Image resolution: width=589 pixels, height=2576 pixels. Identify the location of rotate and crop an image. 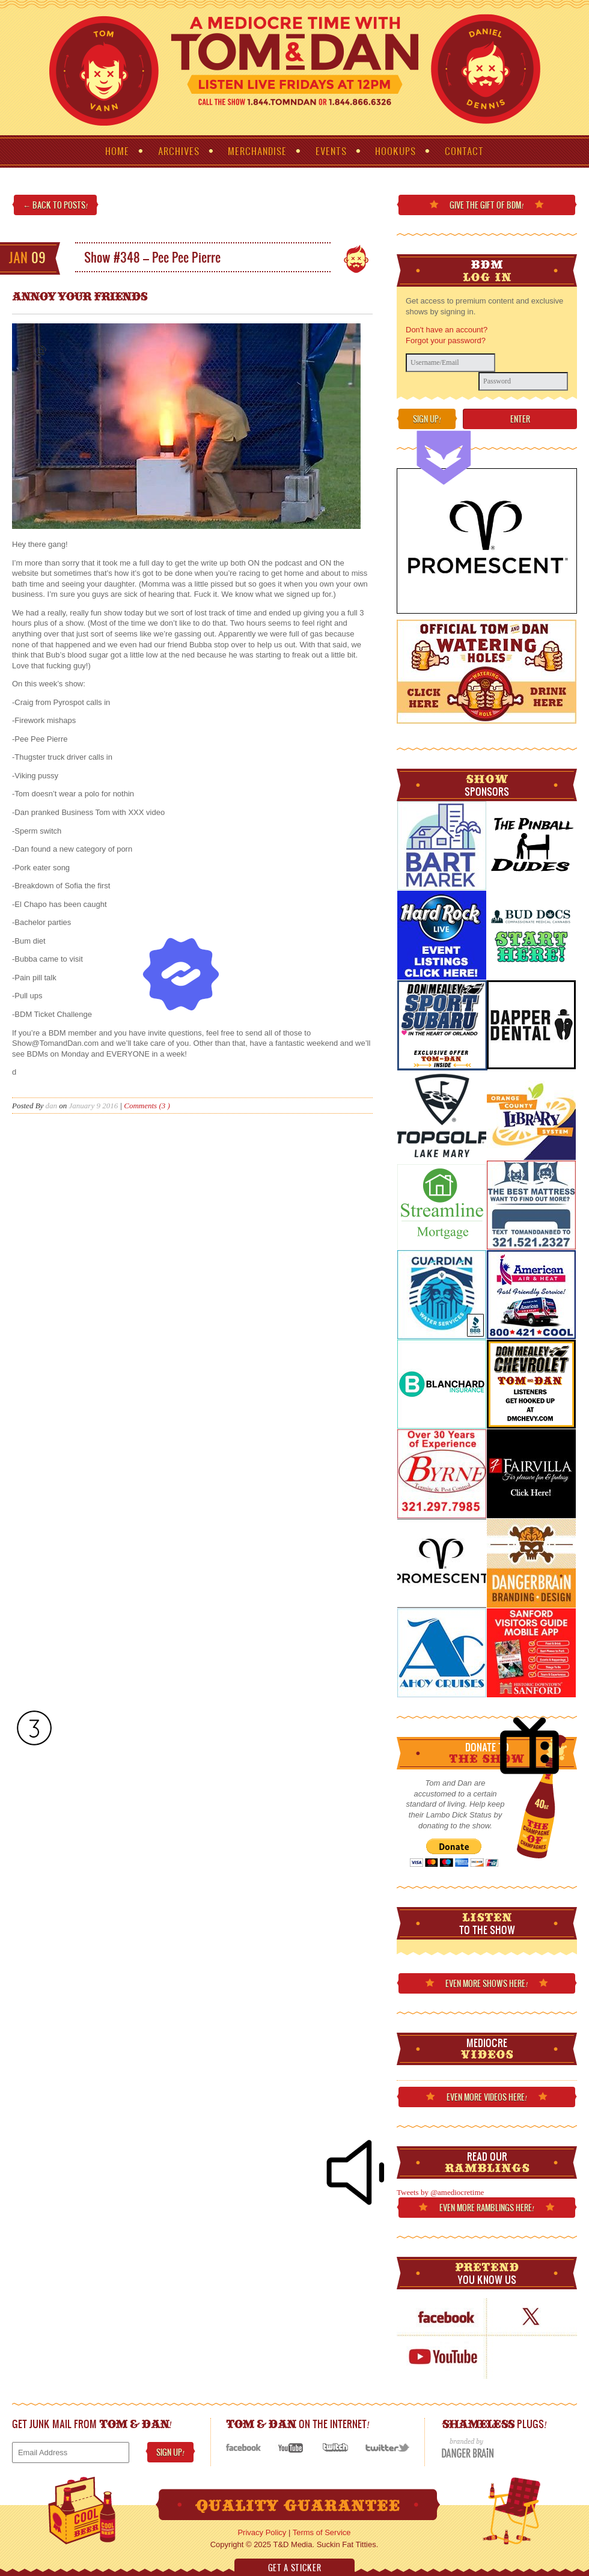
(40, 351).